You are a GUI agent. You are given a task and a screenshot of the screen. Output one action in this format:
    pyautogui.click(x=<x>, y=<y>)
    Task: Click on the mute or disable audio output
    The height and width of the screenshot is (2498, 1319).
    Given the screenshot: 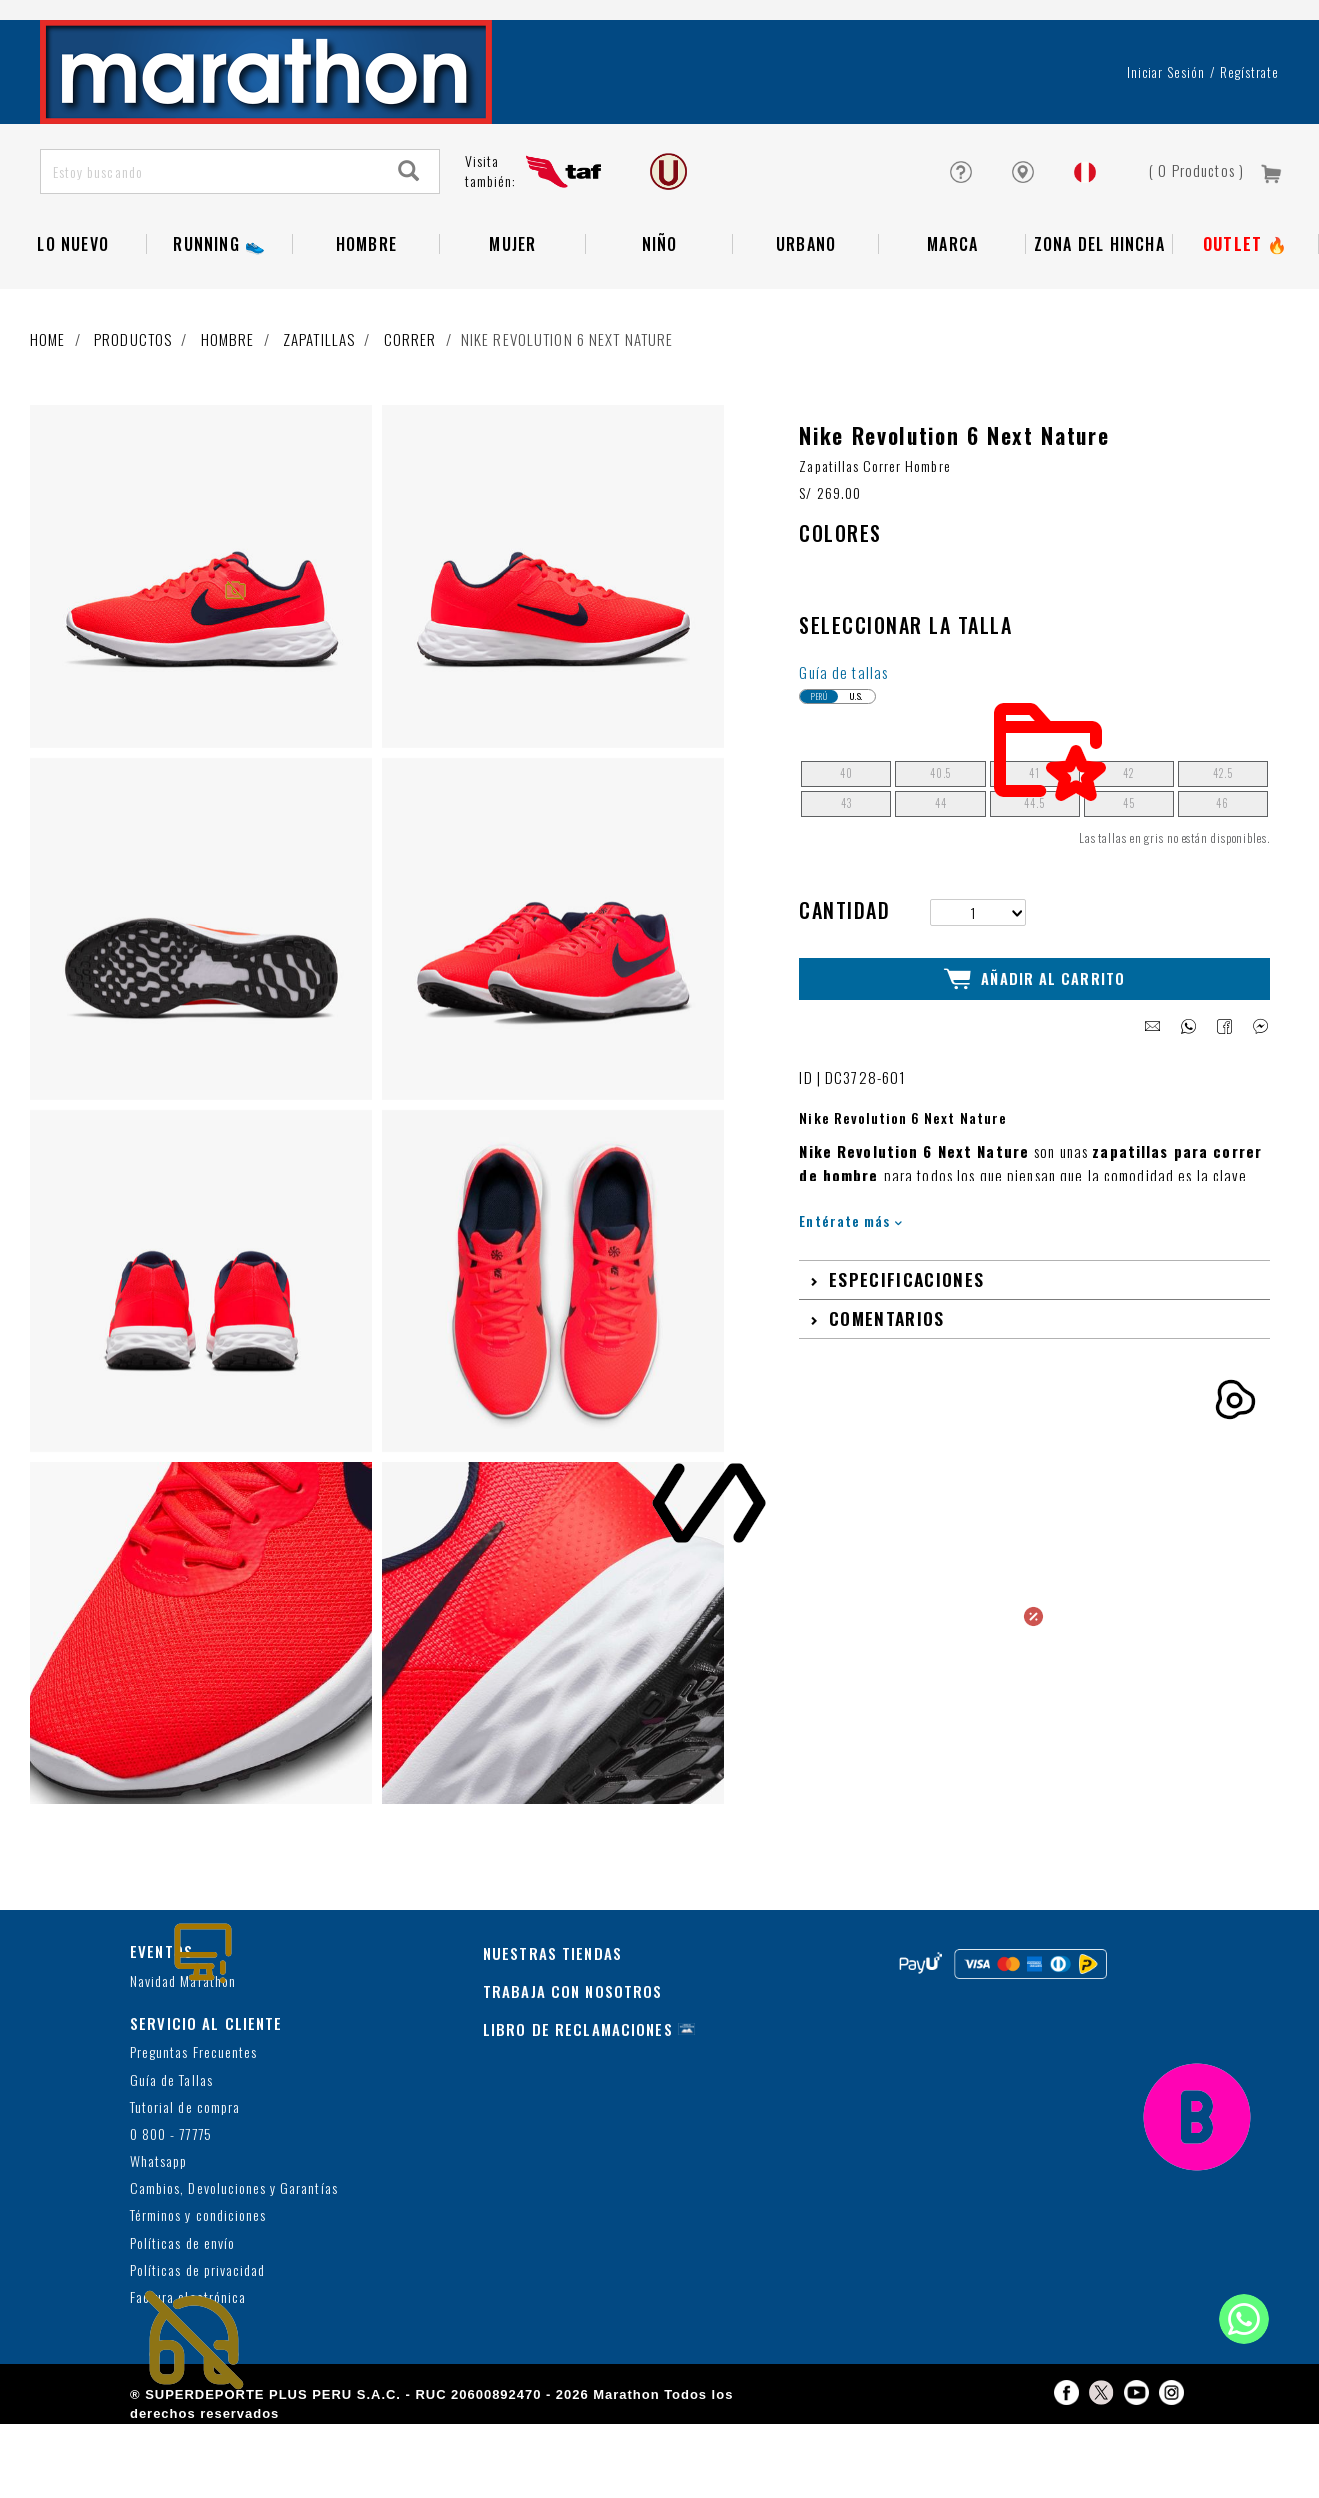 What is the action you would take?
    pyautogui.click(x=194, y=2340)
    